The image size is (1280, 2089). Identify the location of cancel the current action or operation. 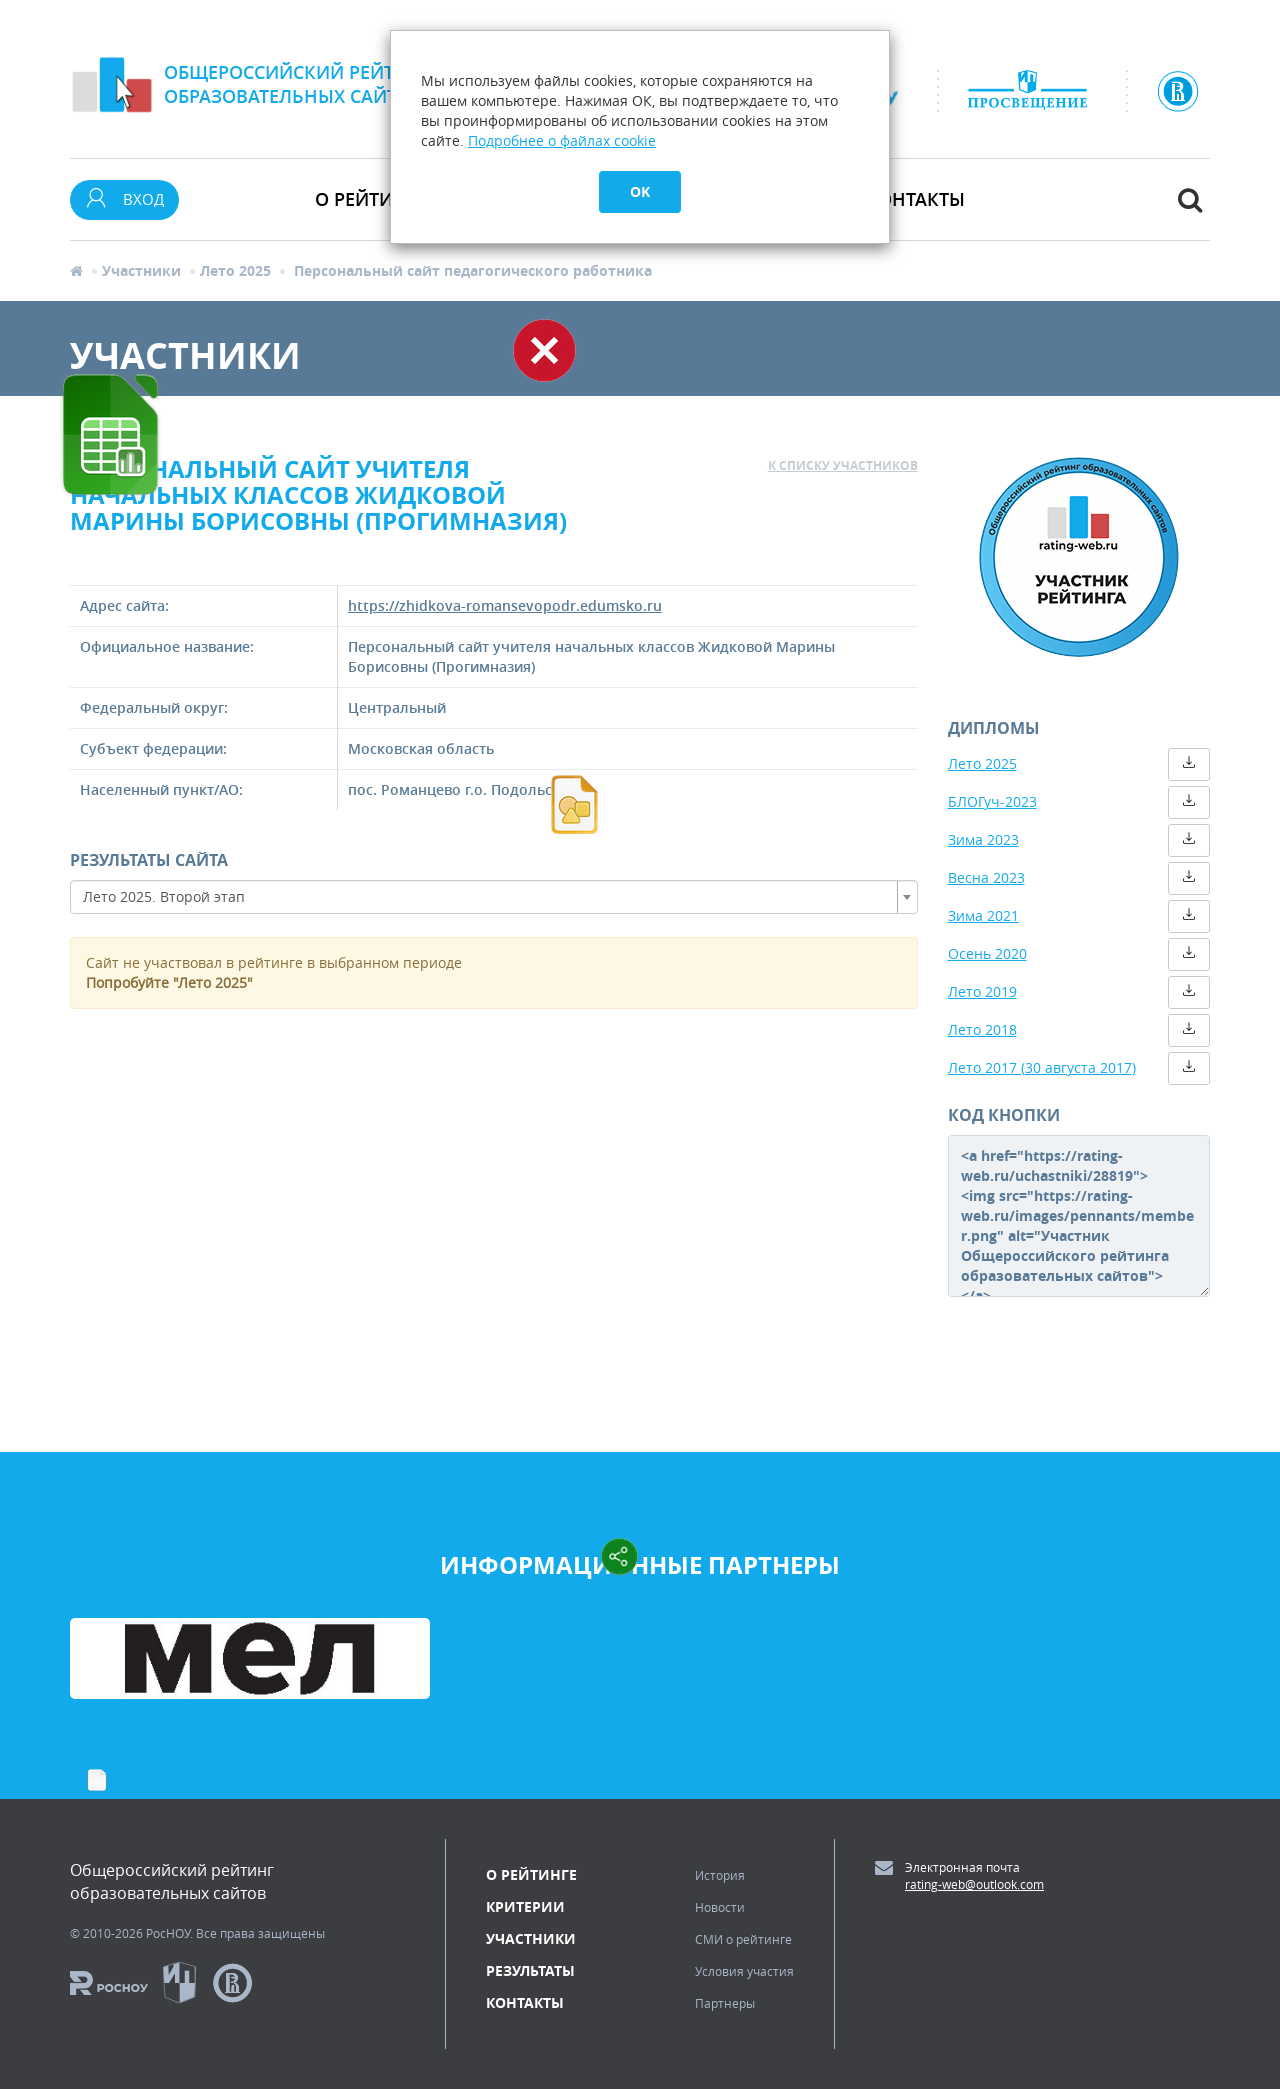
(544, 350).